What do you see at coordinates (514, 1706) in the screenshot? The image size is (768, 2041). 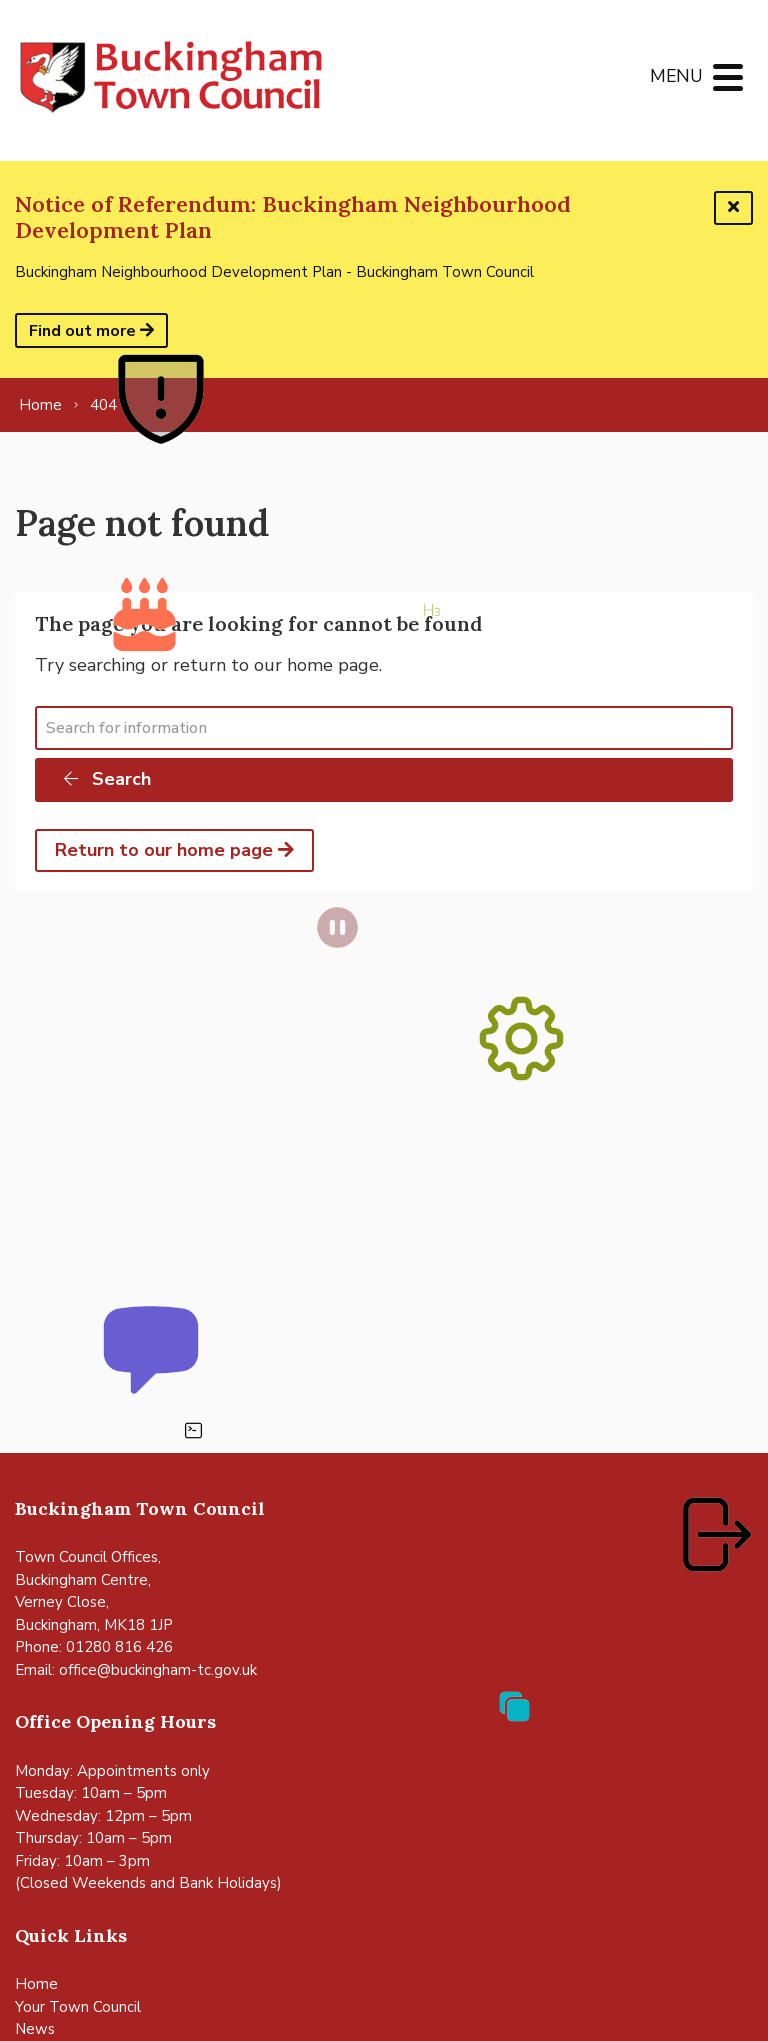 I see `copy to clipboard` at bounding box center [514, 1706].